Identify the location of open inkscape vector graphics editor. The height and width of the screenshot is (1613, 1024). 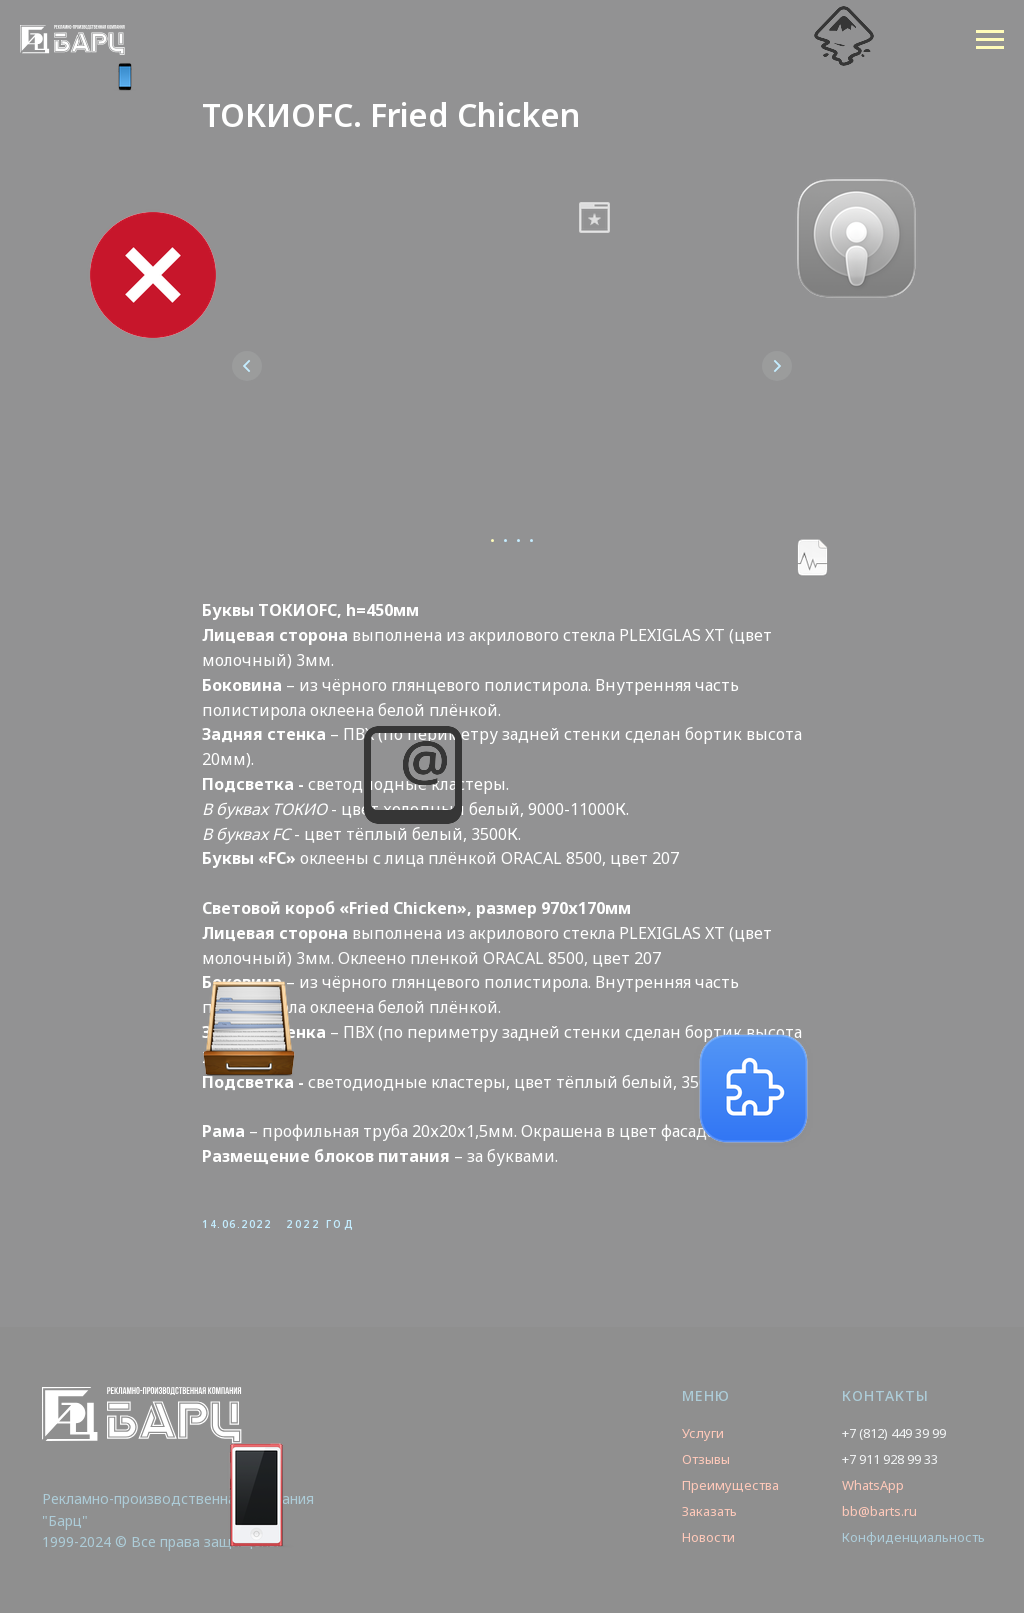
(844, 36).